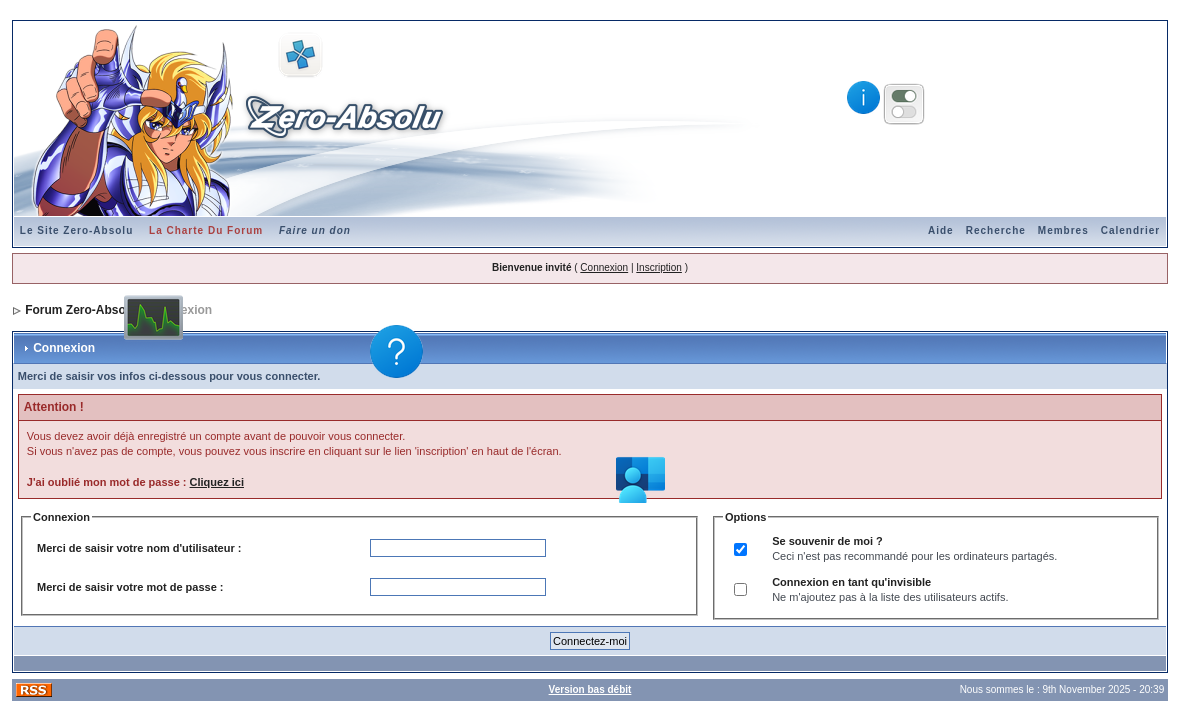  I want to click on access help or support information, so click(396, 351).